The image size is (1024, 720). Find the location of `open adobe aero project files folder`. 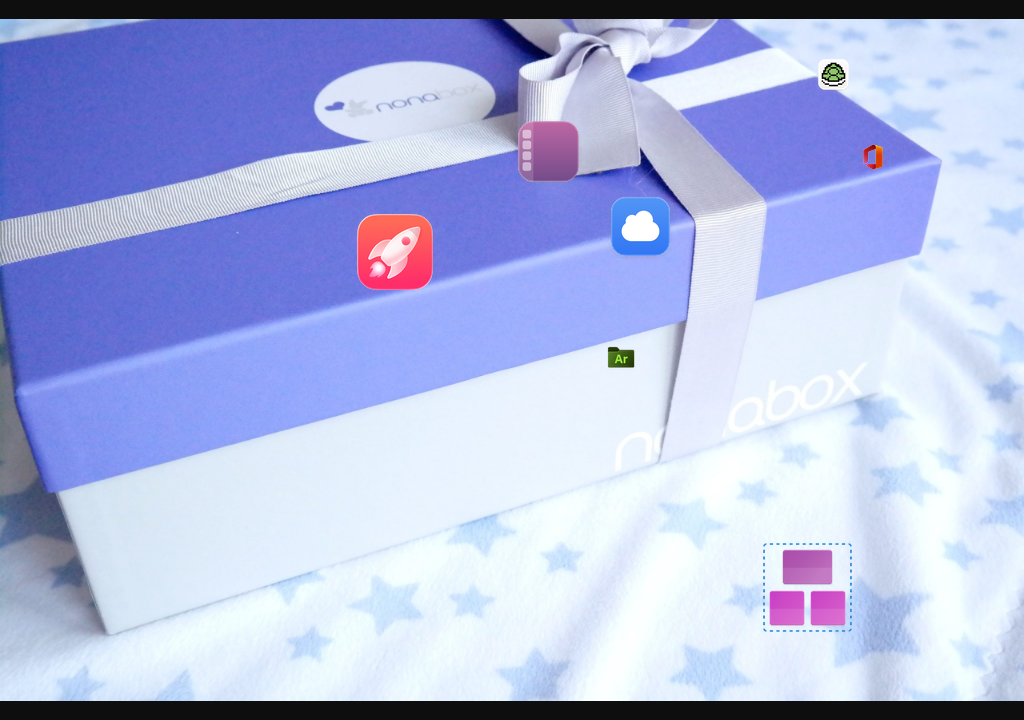

open adobe aero project files folder is located at coordinates (621, 358).